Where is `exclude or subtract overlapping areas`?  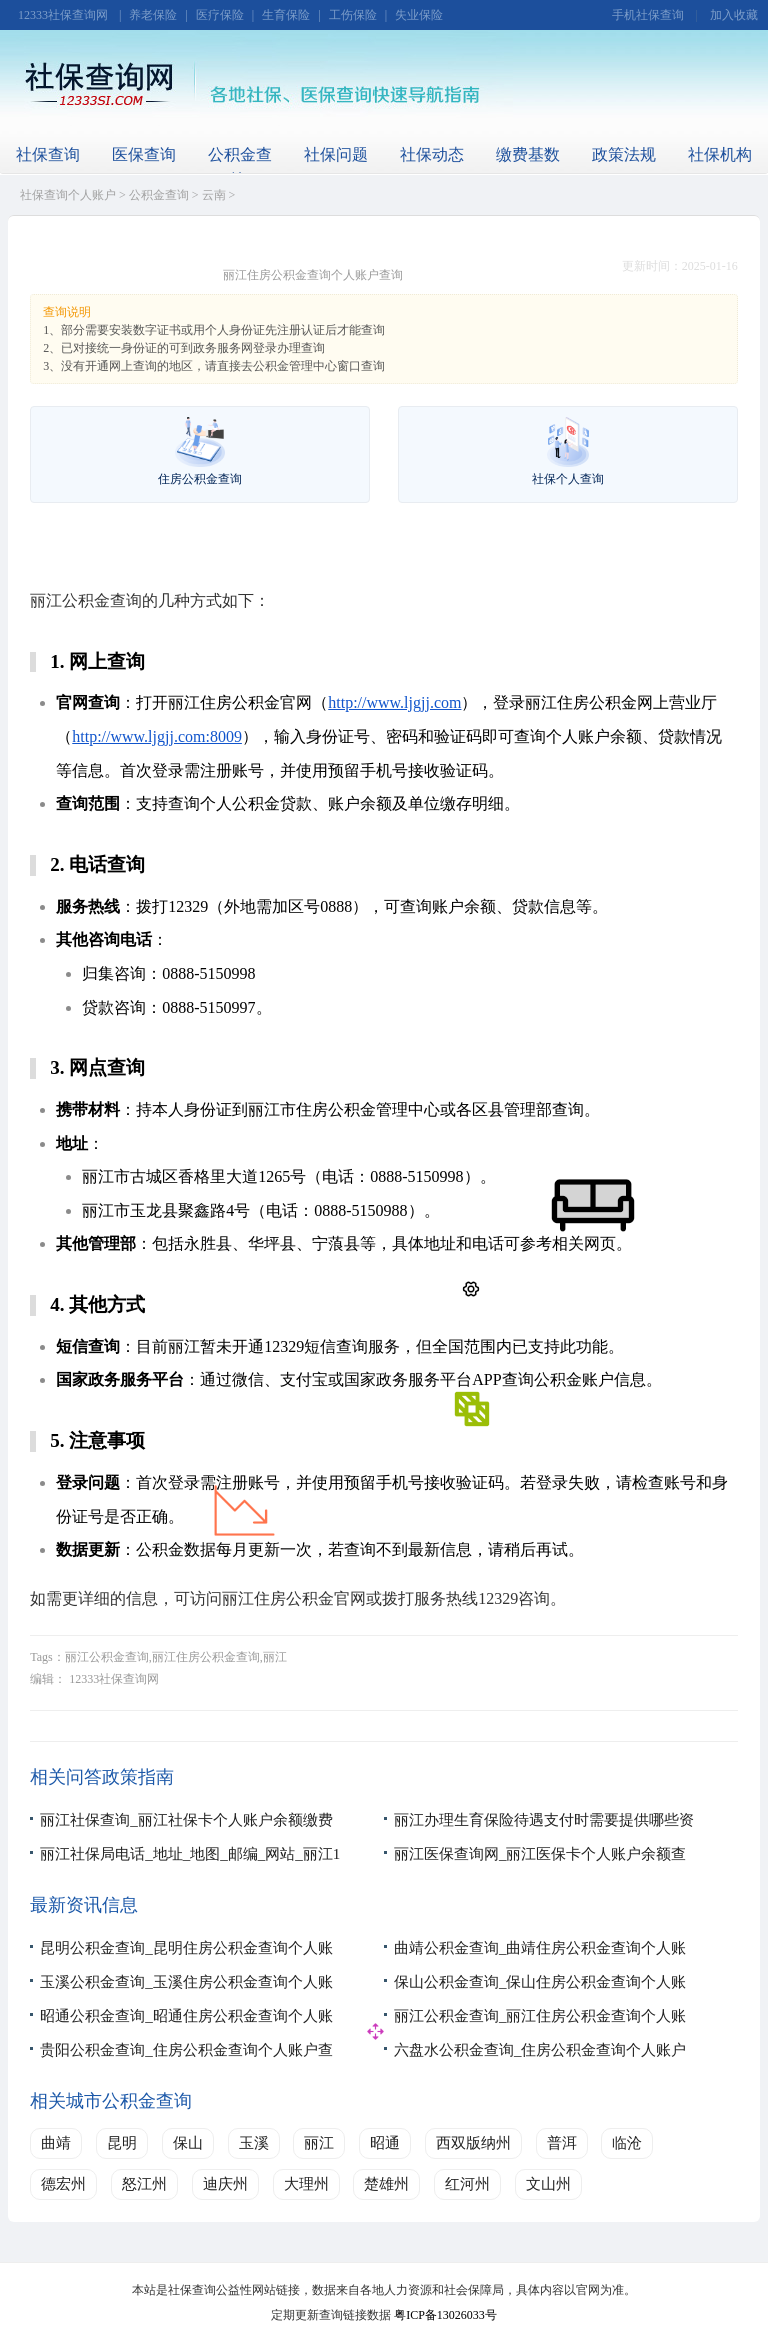 exclude or subtract overlapping areas is located at coordinates (472, 1409).